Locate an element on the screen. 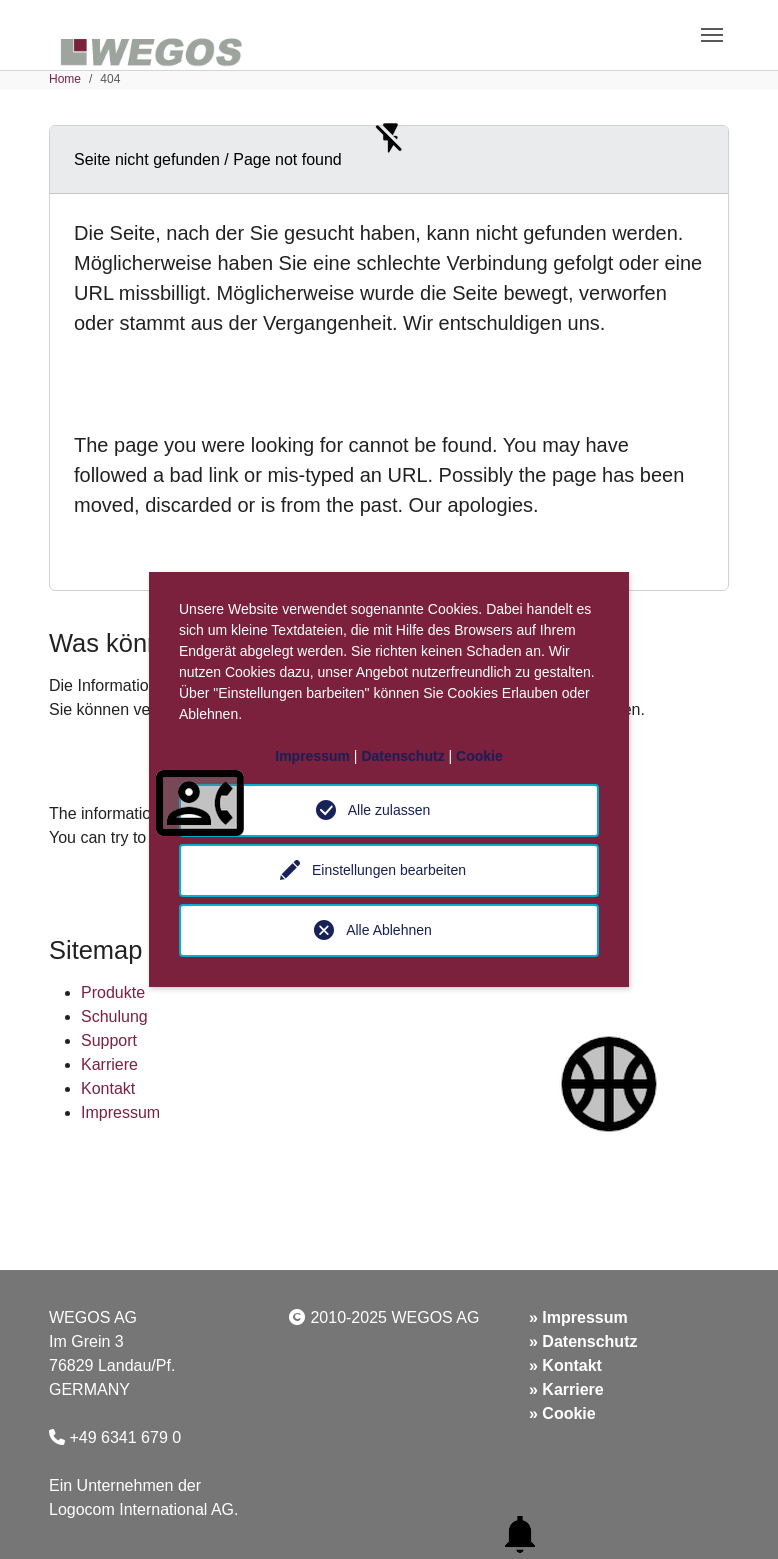  view contact's phone information is located at coordinates (200, 803).